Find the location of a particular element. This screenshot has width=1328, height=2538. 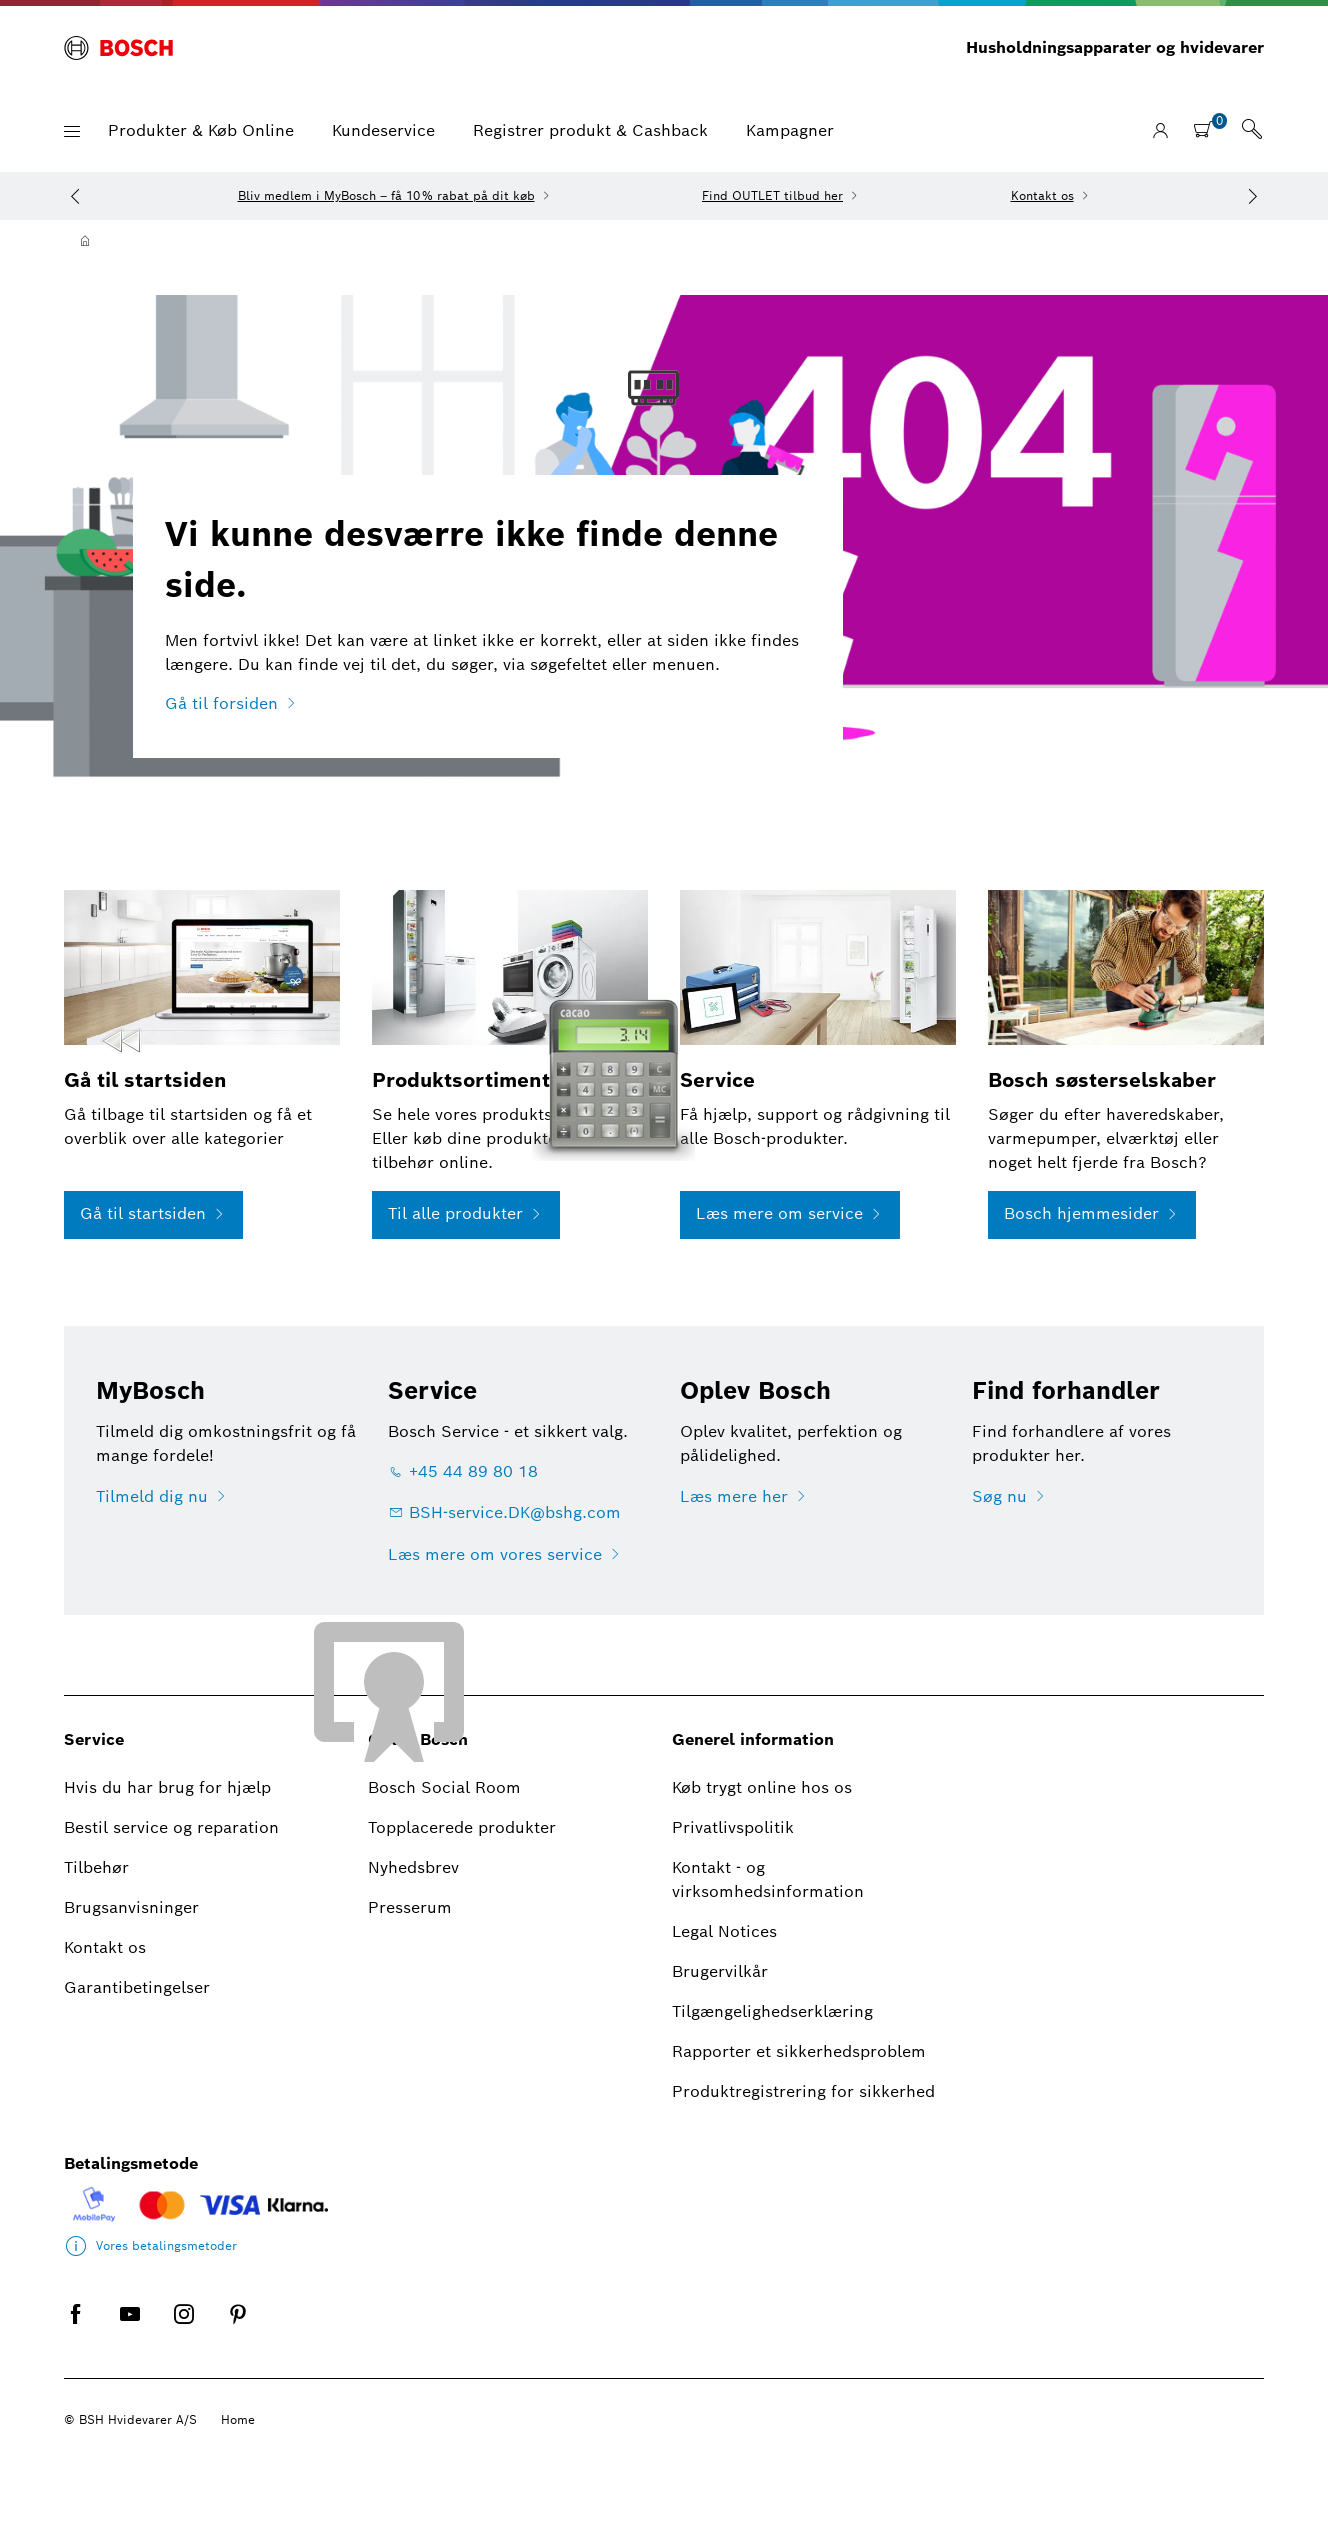

view certificate or credential file is located at coordinates (384, 1682).